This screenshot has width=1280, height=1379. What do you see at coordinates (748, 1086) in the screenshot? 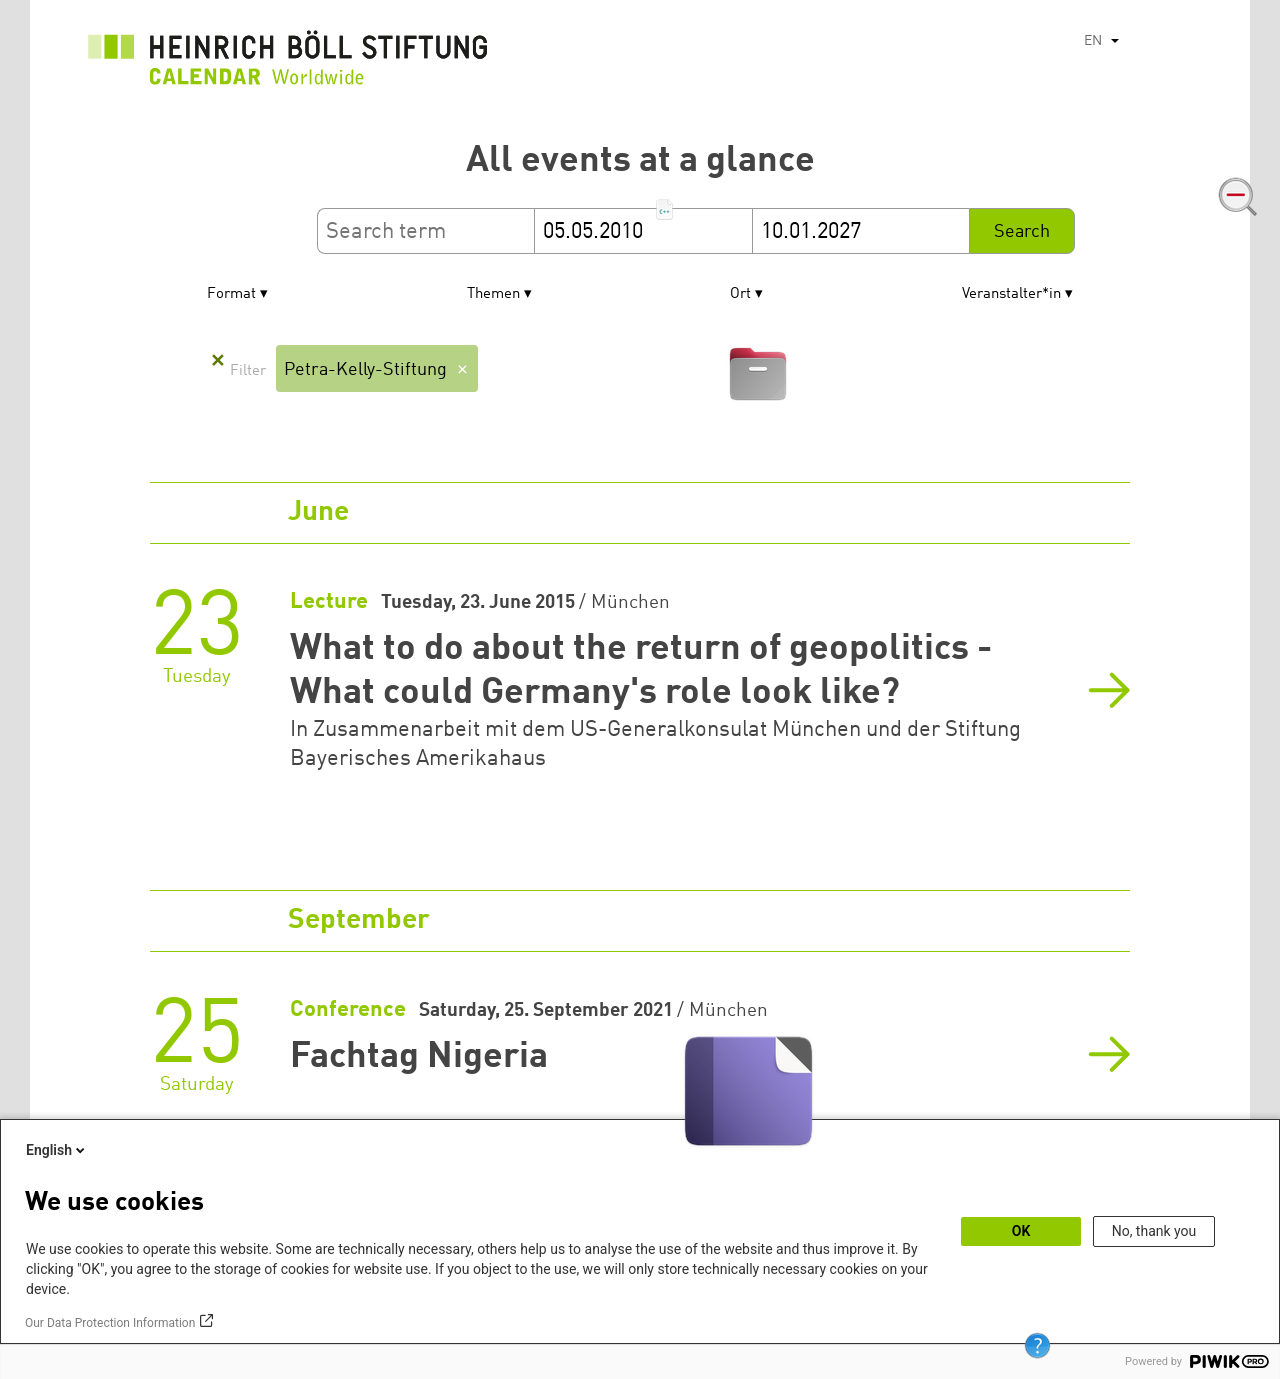
I see `change your desktop wallpaper` at bounding box center [748, 1086].